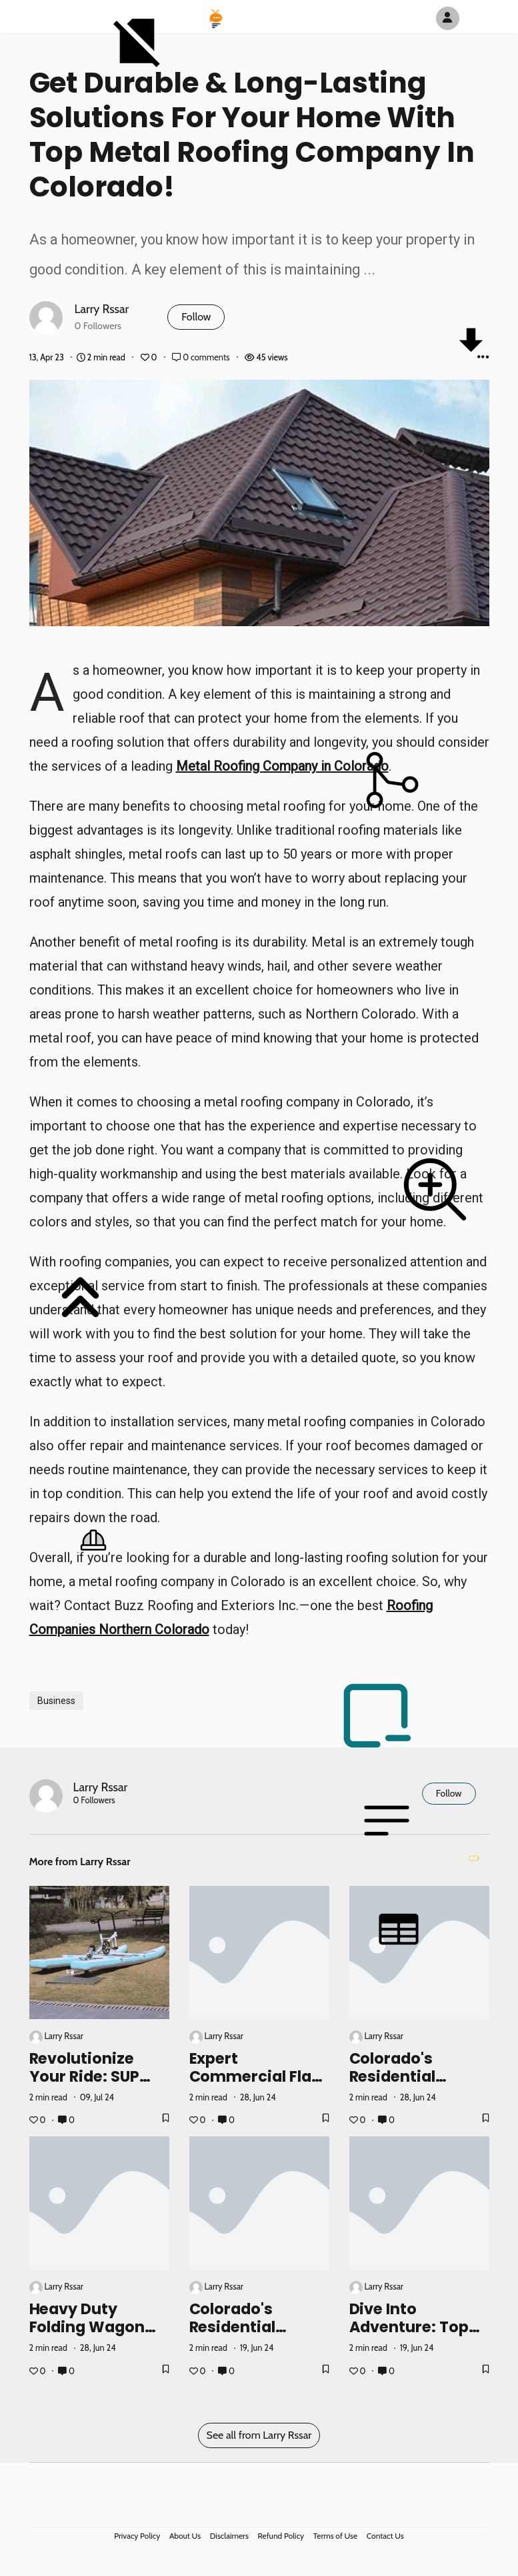 The width and height of the screenshot is (518, 2576). What do you see at coordinates (375, 1715) in the screenshot?
I see `remove an item from a list` at bounding box center [375, 1715].